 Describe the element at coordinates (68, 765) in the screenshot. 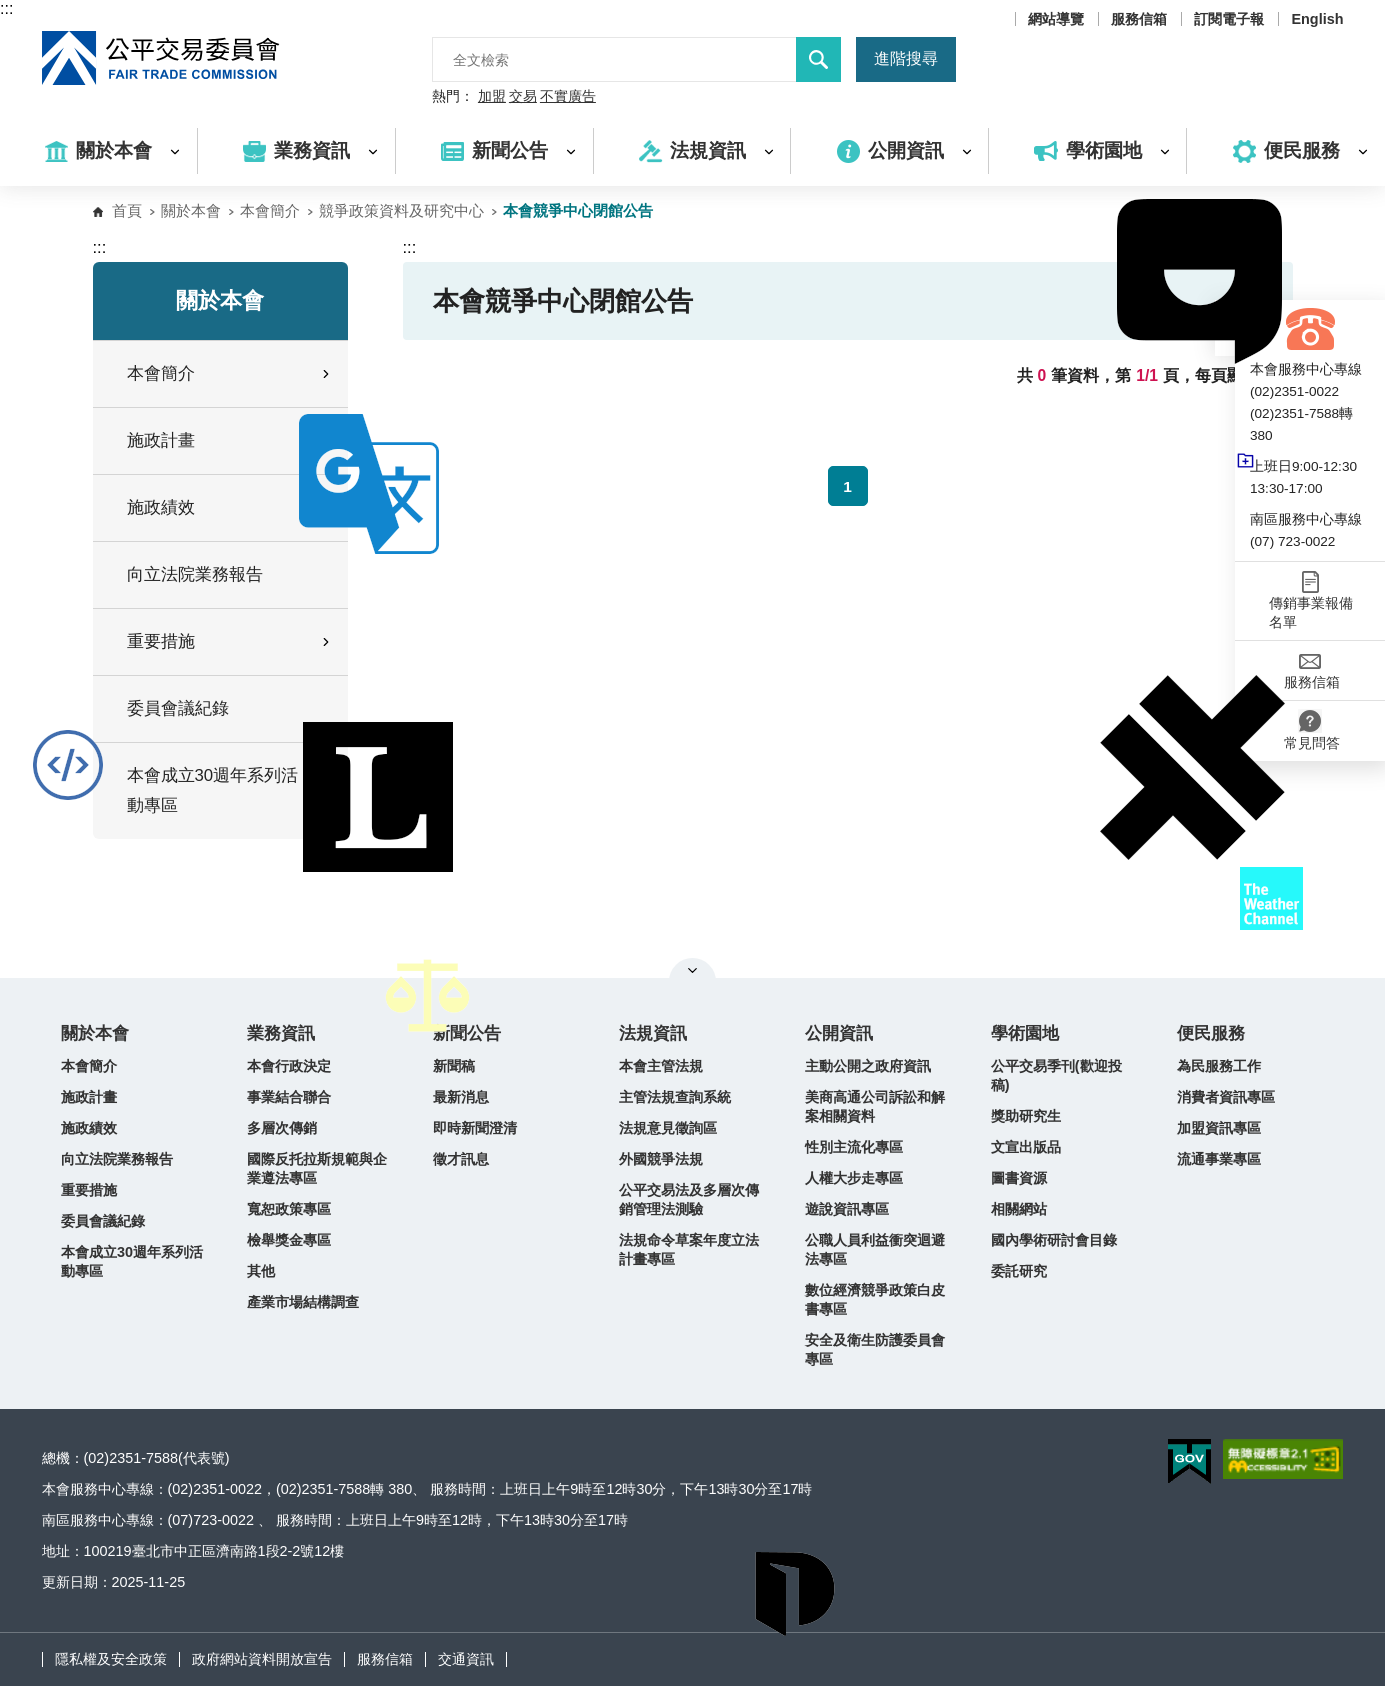

I see `codecrafters logo` at that location.